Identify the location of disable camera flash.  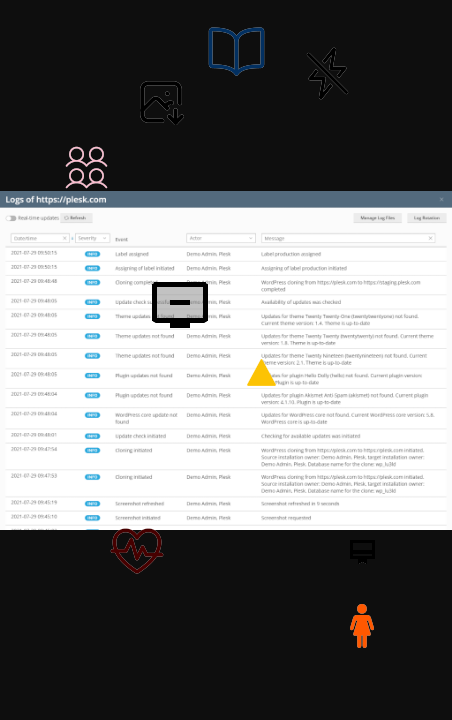
(327, 73).